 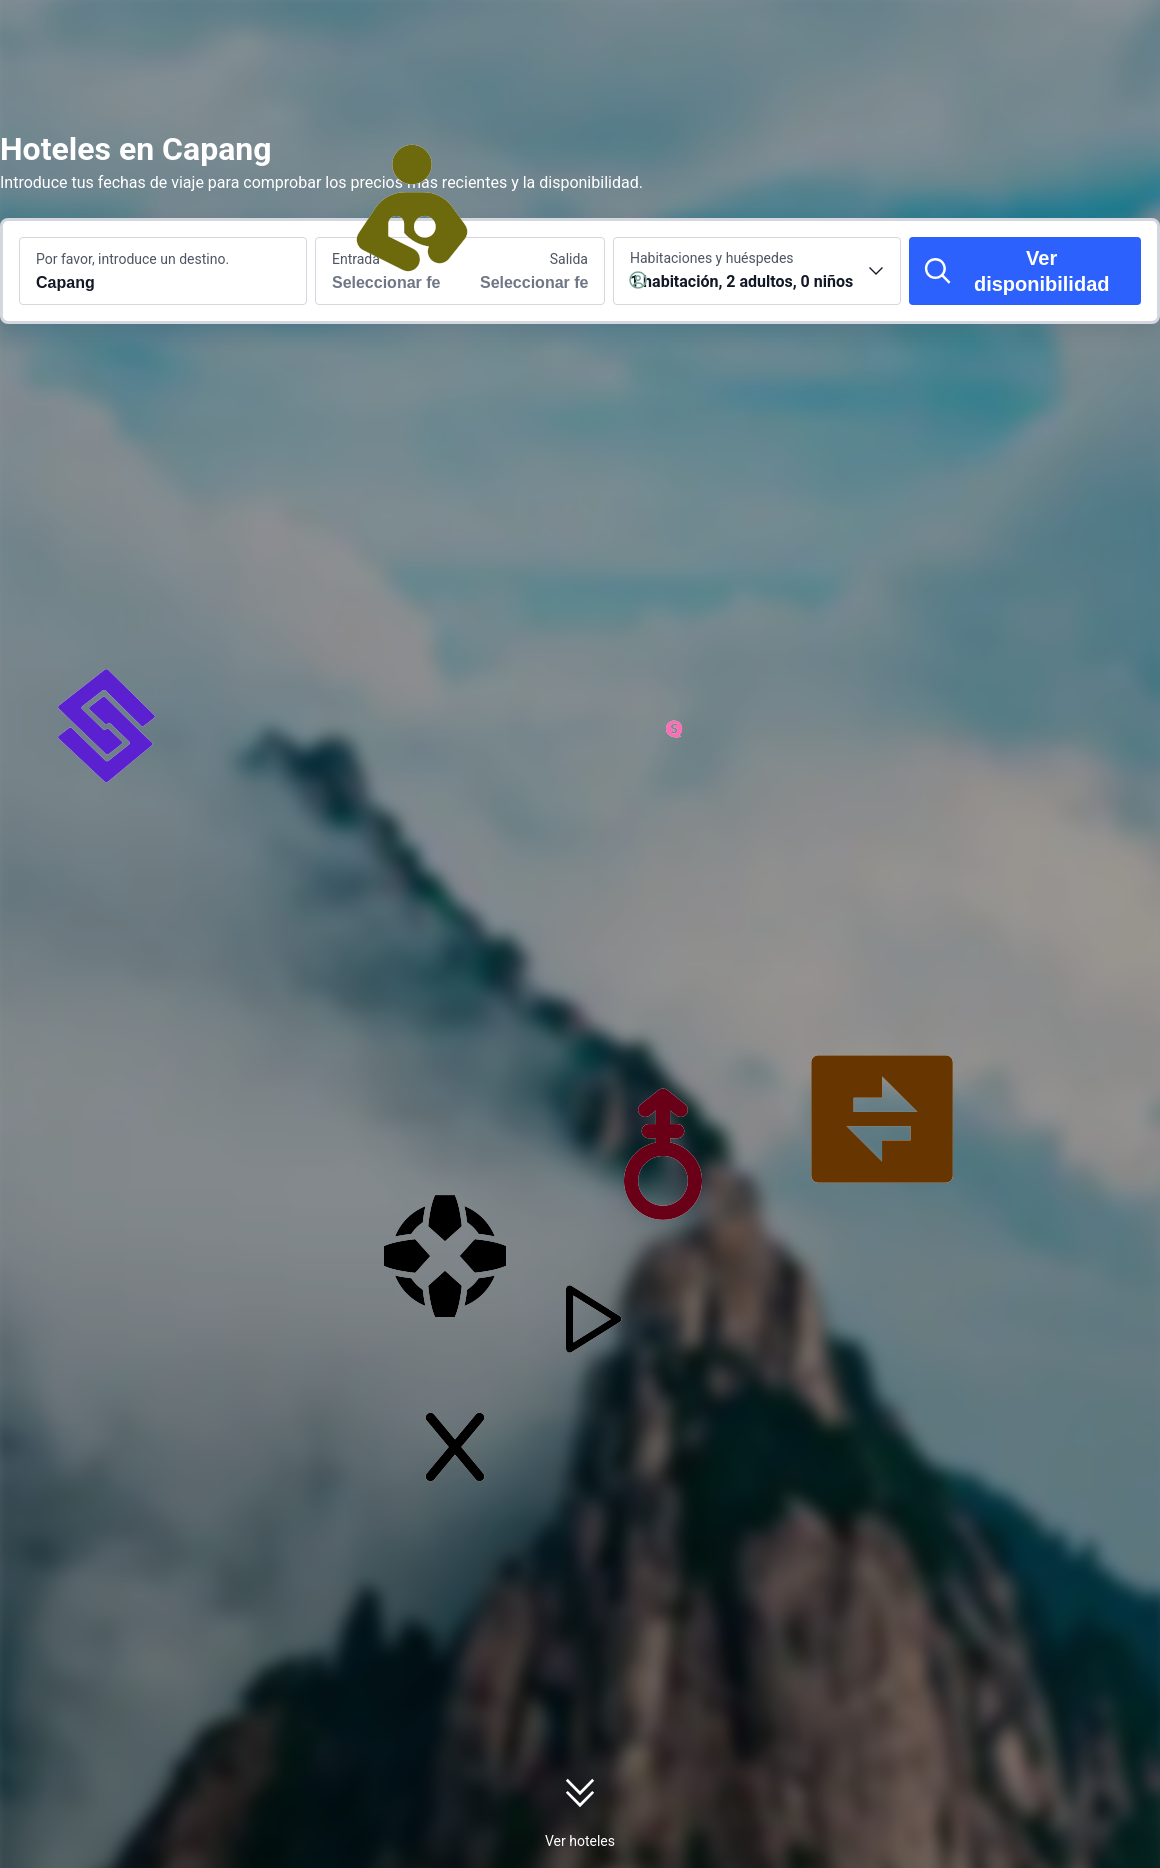 I want to click on staylinked company logo, so click(x=106, y=725).